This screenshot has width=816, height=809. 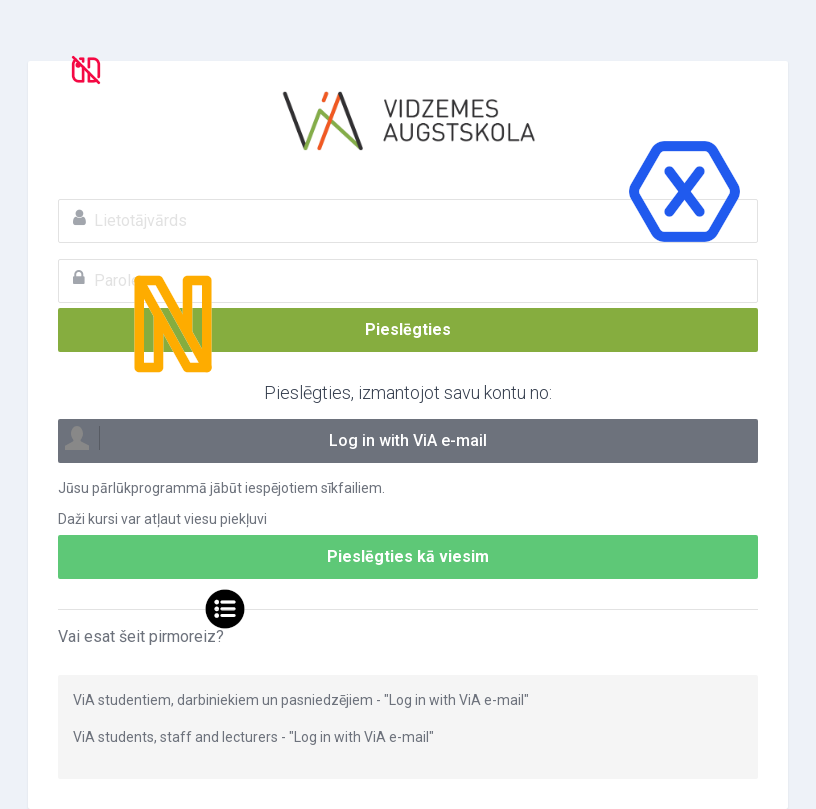 What do you see at coordinates (684, 191) in the screenshot?
I see `xamarin development platform logo` at bounding box center [684, 191].